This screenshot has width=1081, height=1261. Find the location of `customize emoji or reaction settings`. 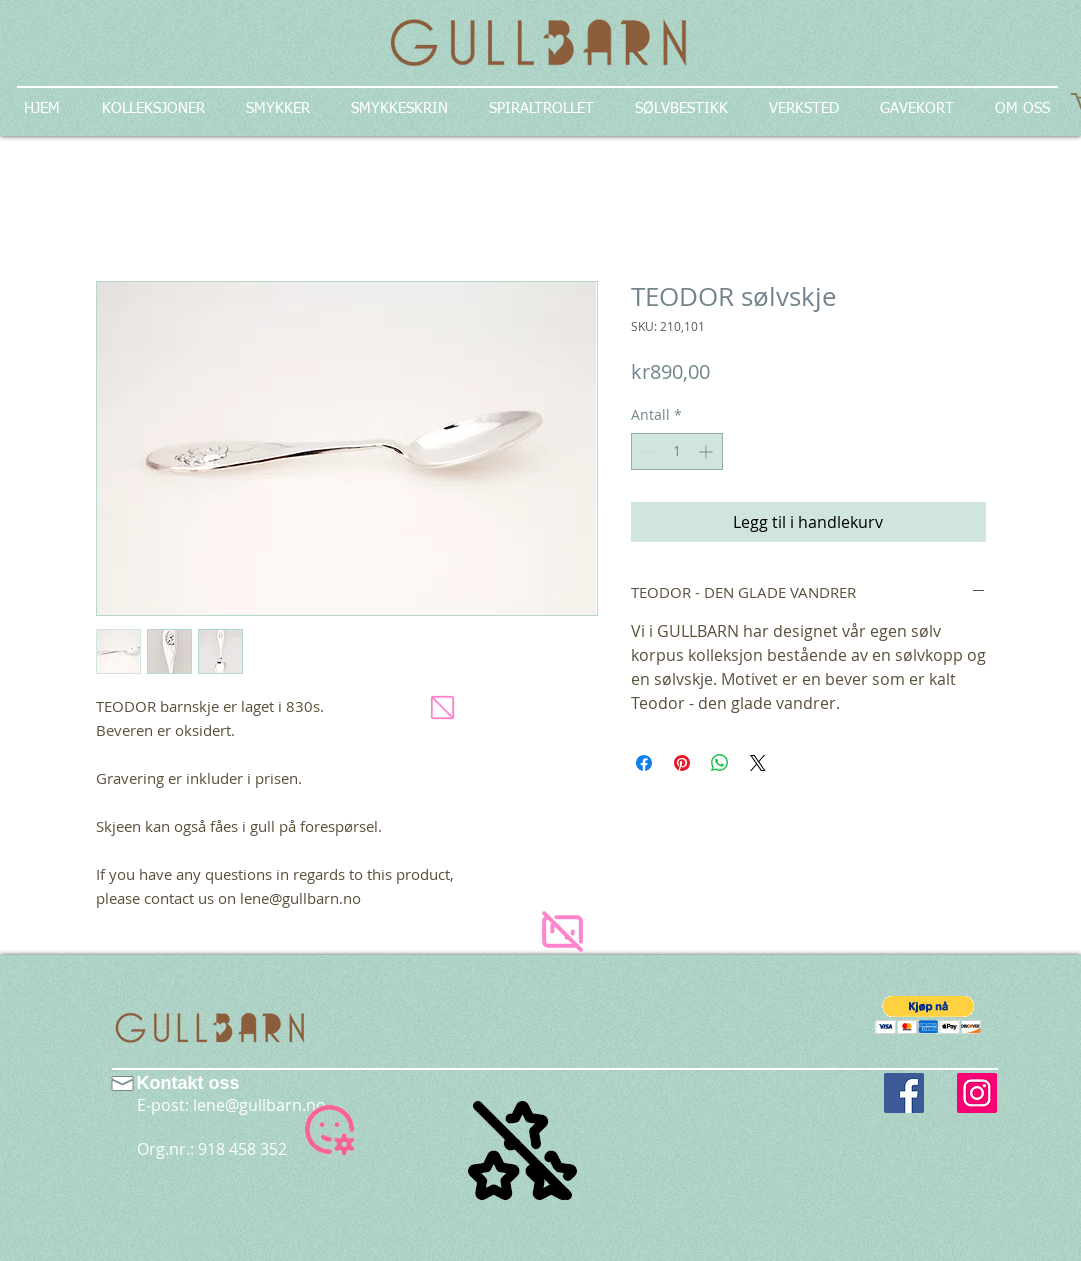

customize emoji or reaction settings is located at coordinates (329, 1129).